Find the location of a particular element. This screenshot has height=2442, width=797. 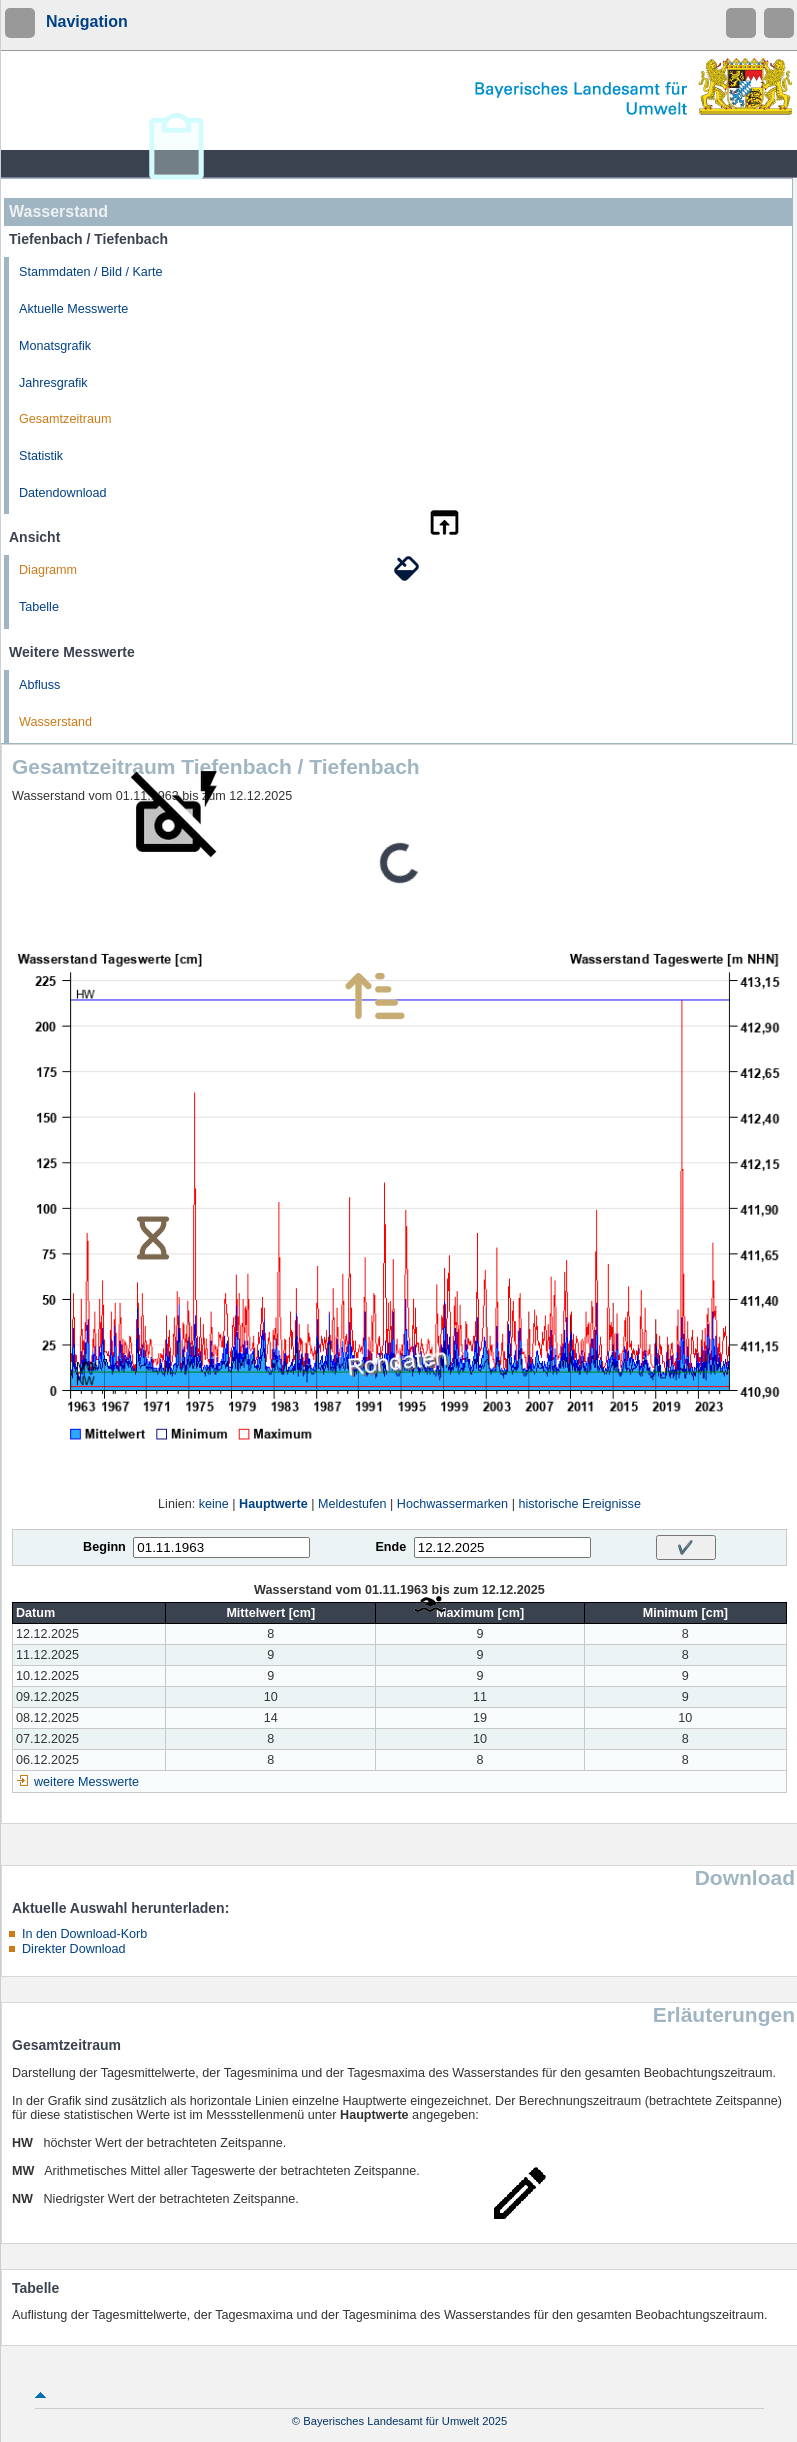

edit or modify content is located at coordinates (520, 2193).